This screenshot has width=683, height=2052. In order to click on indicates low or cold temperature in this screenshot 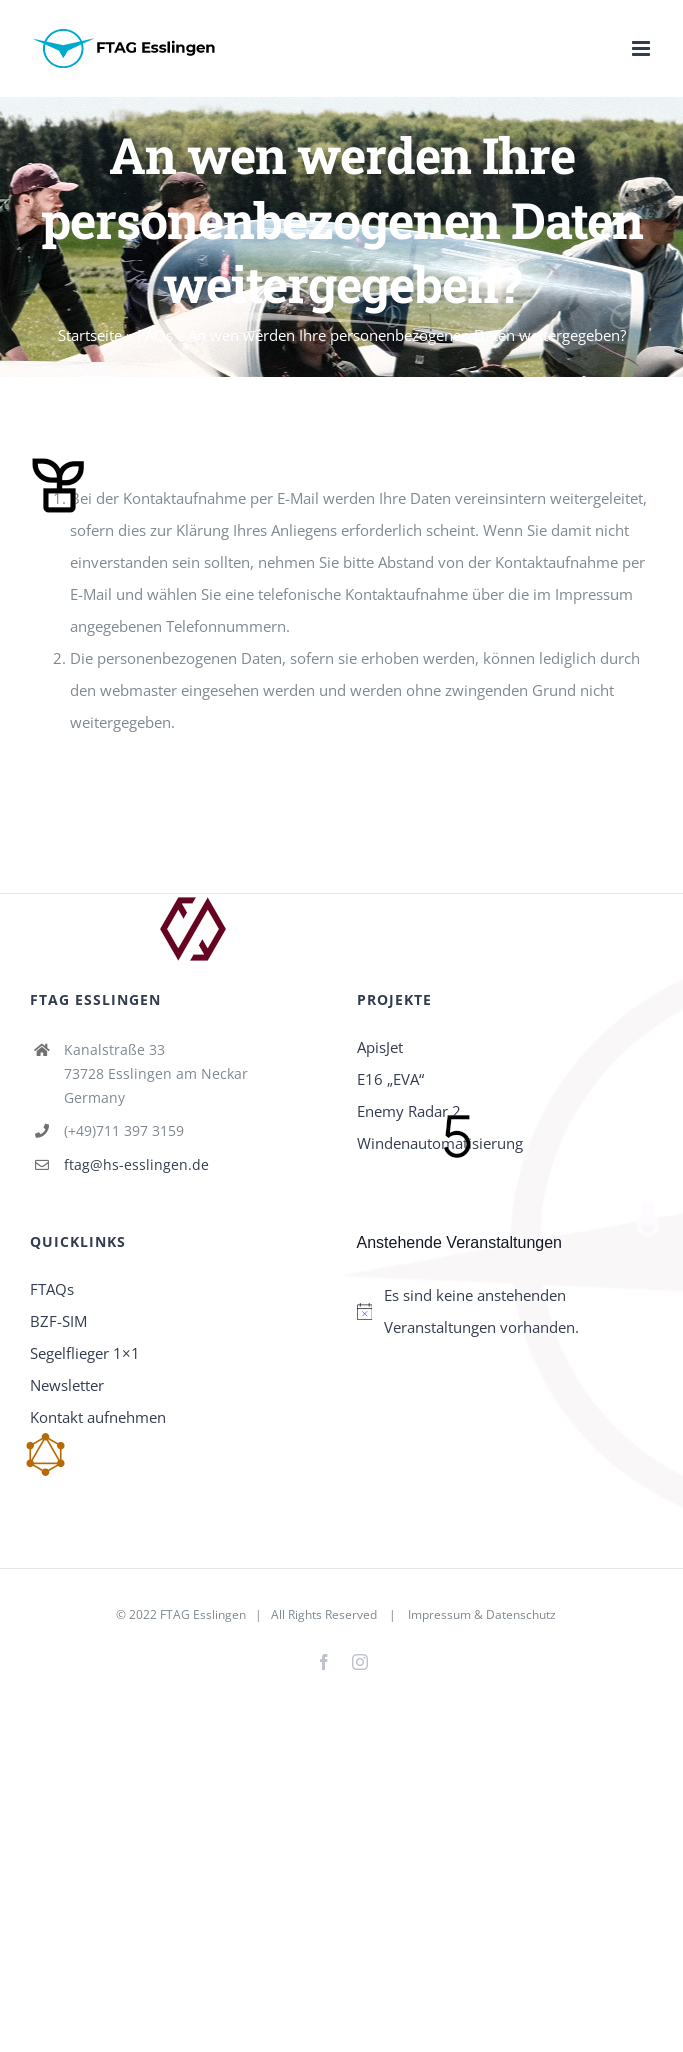, I will do `click(648, 1219)`.